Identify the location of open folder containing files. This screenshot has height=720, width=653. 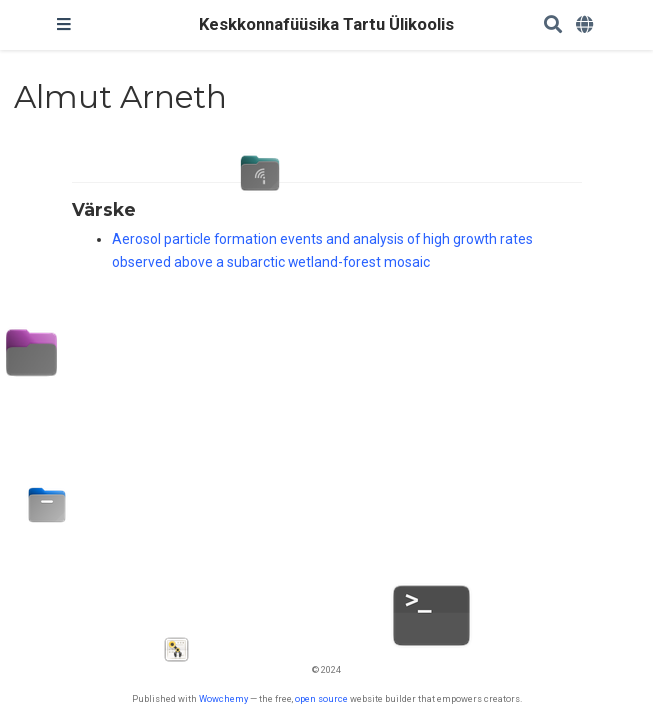
(31, 352).